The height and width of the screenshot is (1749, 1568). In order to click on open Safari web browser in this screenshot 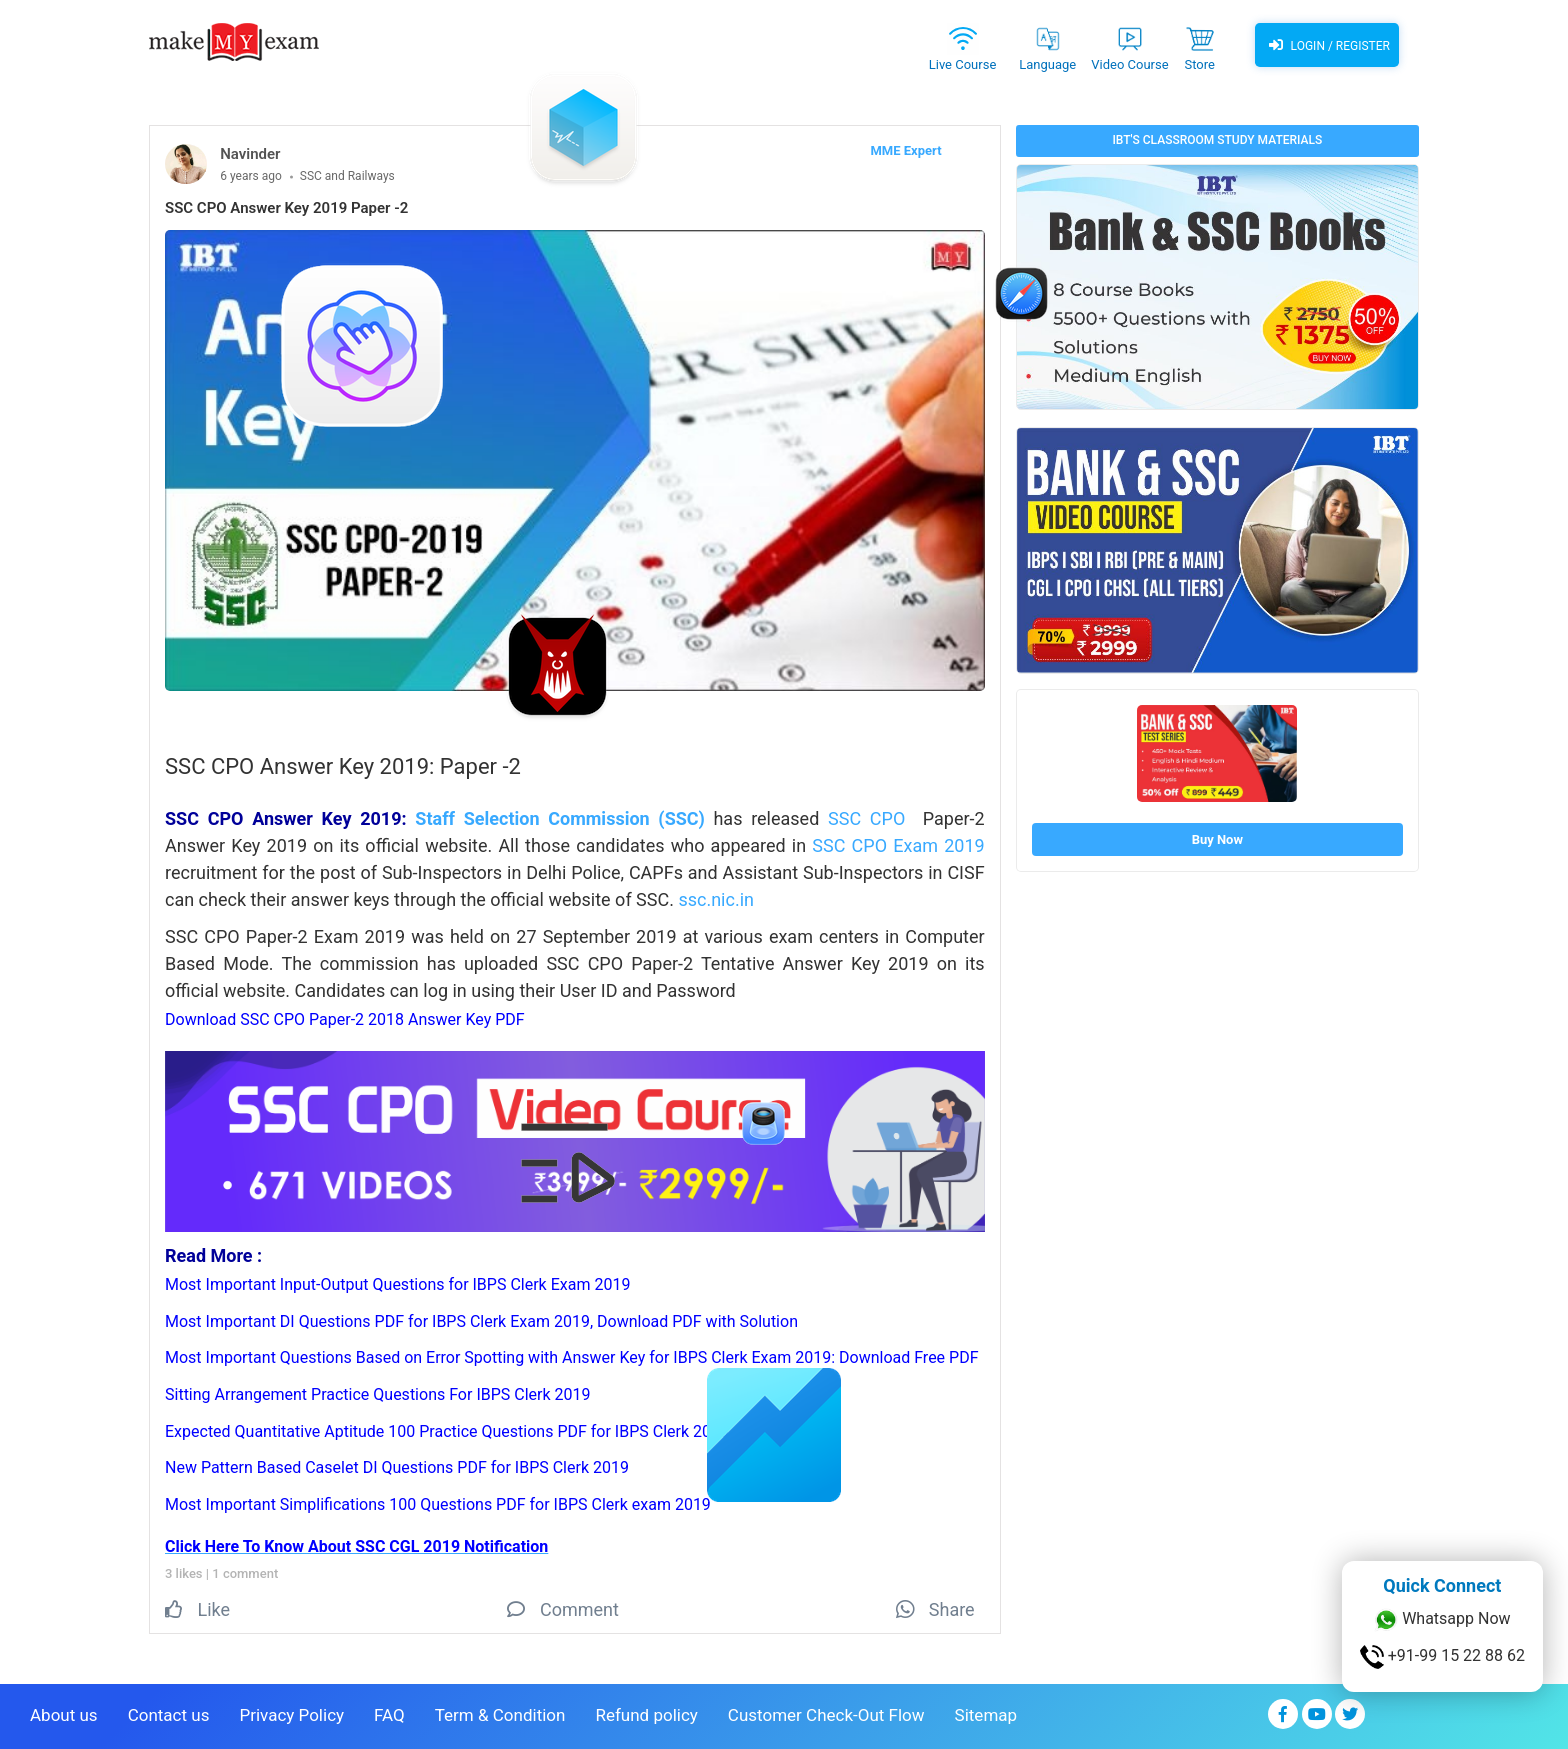, I will do `click(1021, 293)`.